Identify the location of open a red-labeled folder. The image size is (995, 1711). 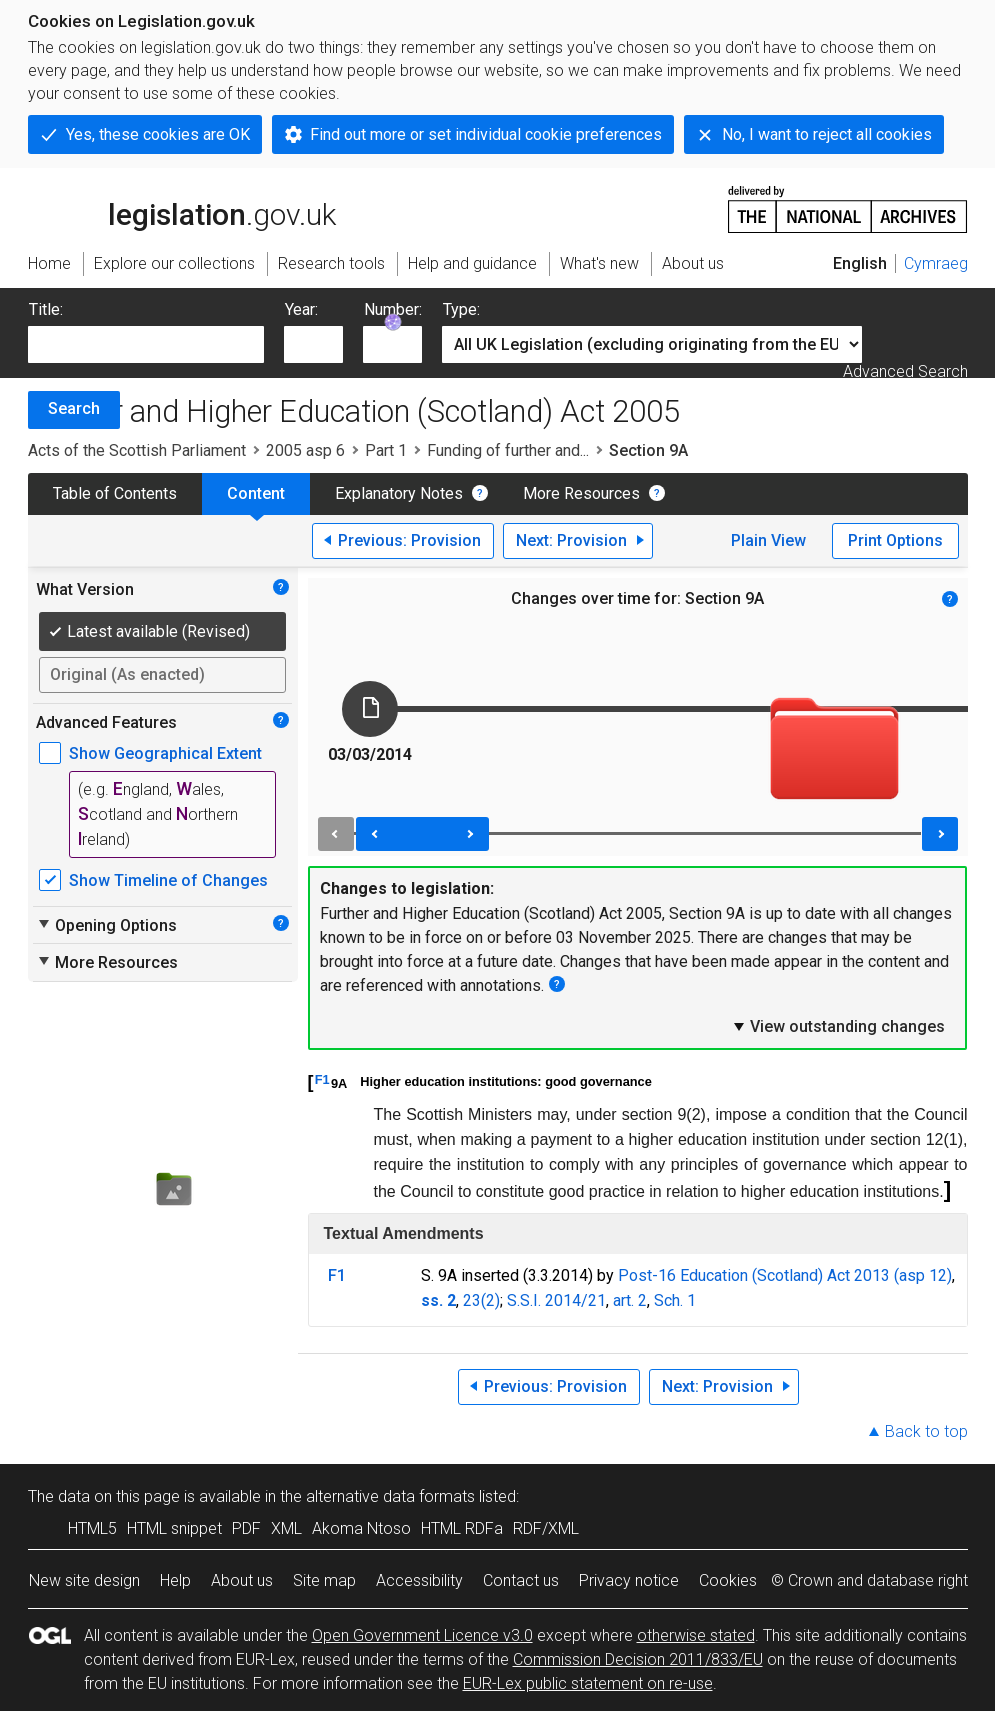
(834, 748).